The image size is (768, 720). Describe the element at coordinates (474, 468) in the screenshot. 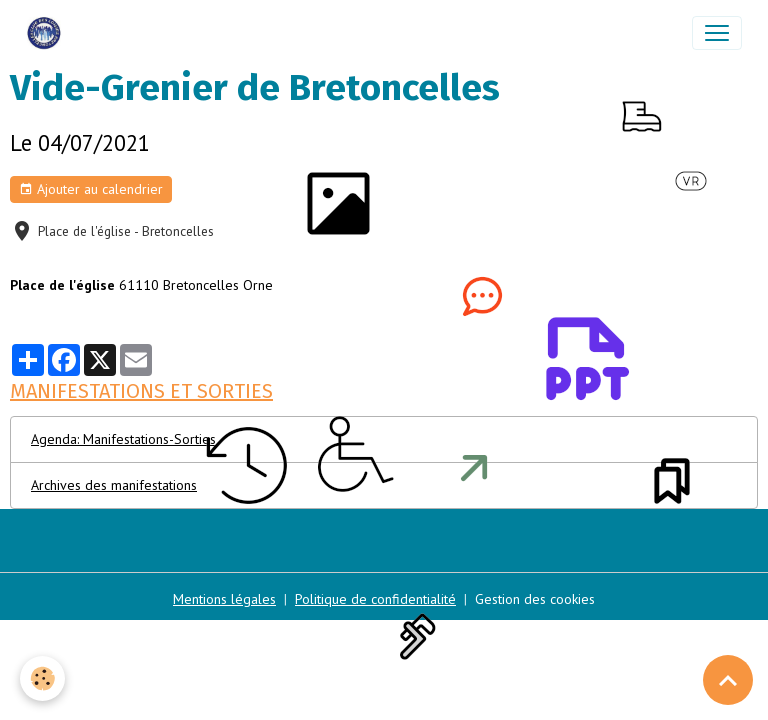

I see `open link in a new tab or window` at that location.